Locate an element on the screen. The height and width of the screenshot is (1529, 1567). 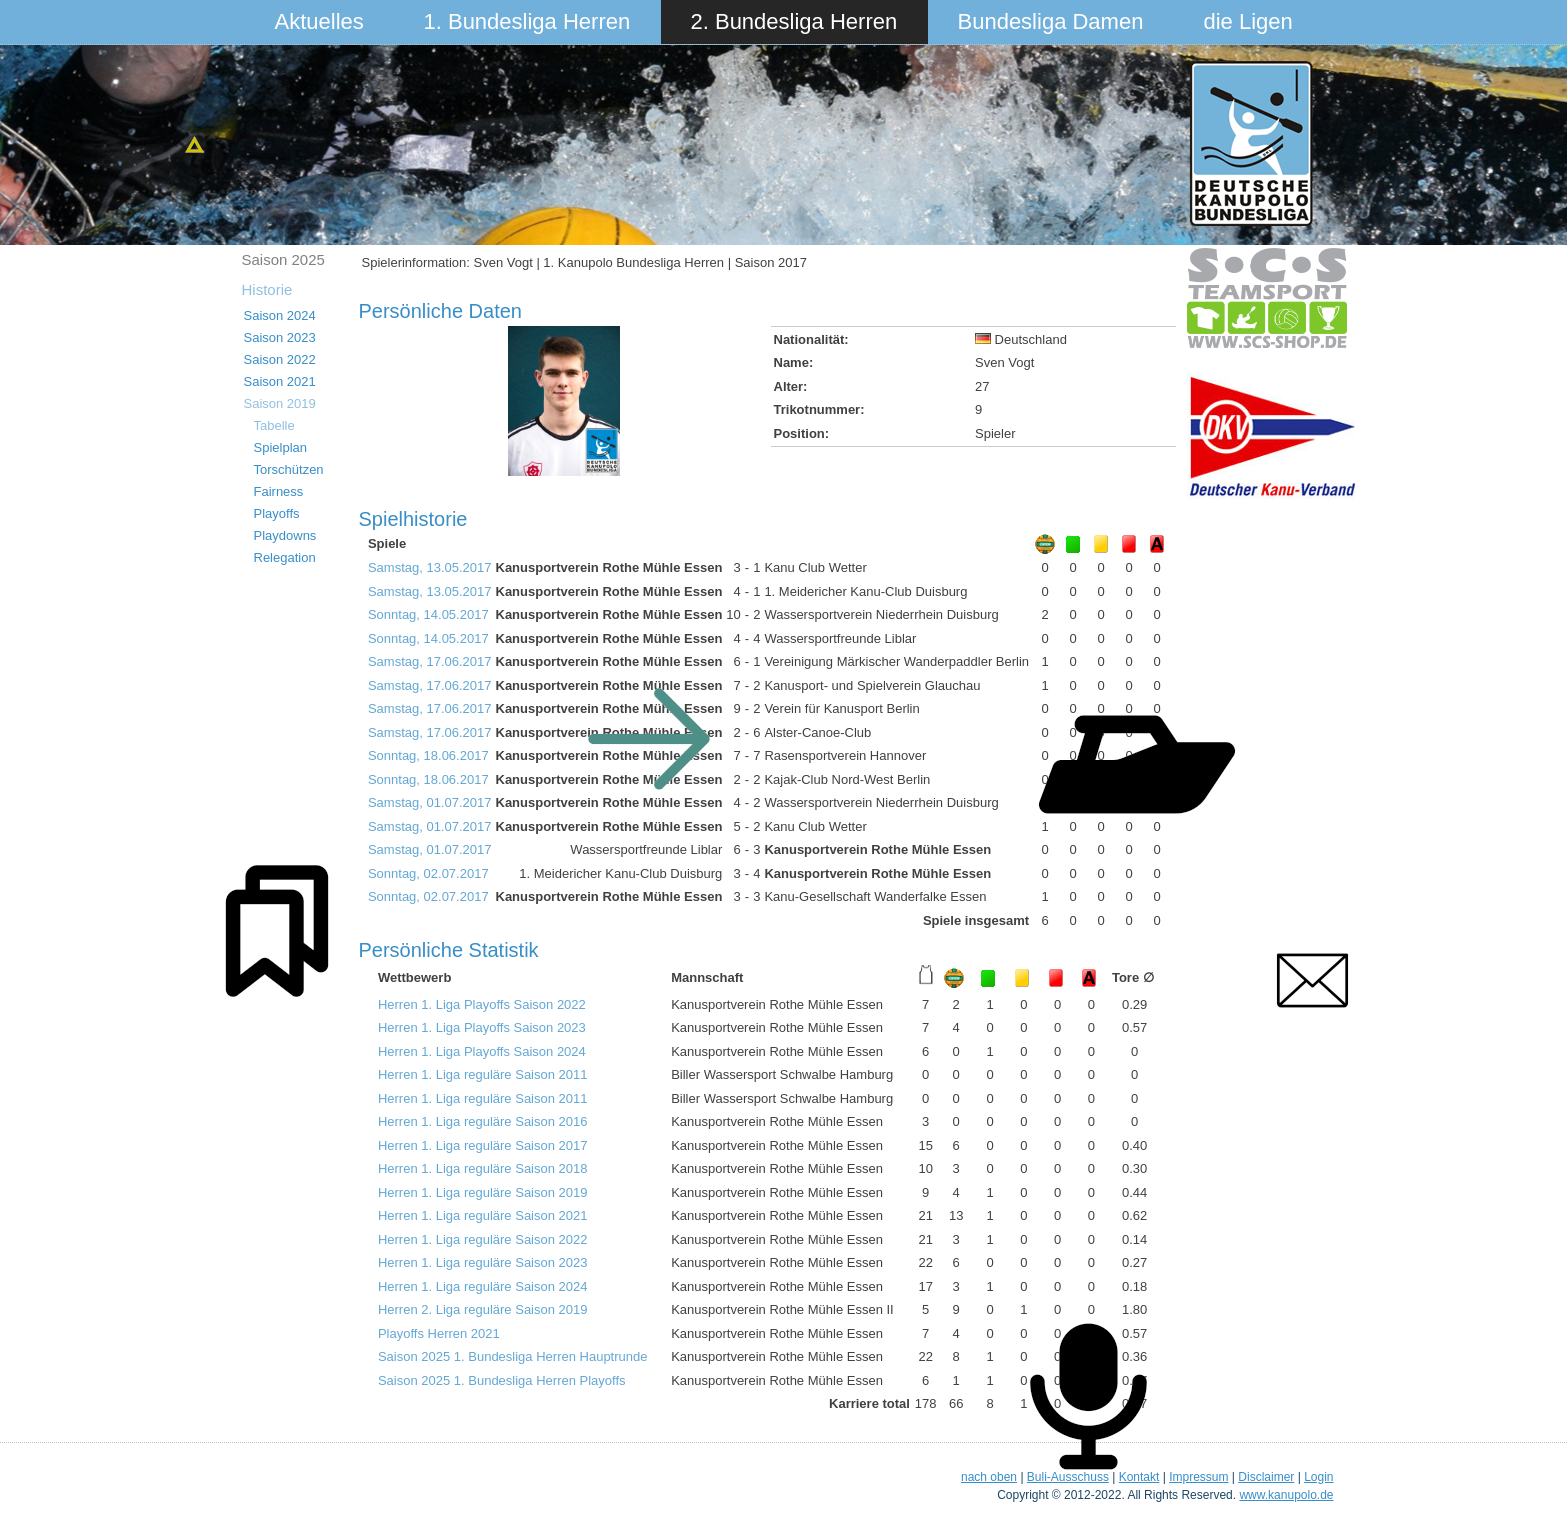
open your inbox is located at coordinates (1312, 980).